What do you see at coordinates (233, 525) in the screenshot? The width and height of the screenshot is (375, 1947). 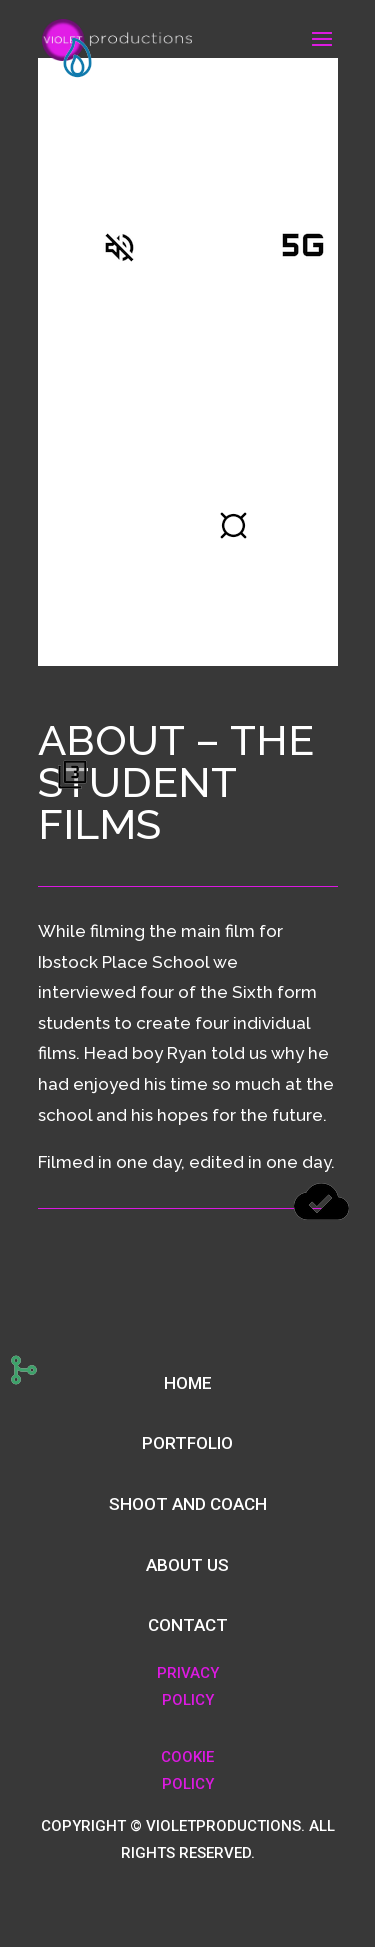 I see `select or change currency type` at bounding box center [233, 525].